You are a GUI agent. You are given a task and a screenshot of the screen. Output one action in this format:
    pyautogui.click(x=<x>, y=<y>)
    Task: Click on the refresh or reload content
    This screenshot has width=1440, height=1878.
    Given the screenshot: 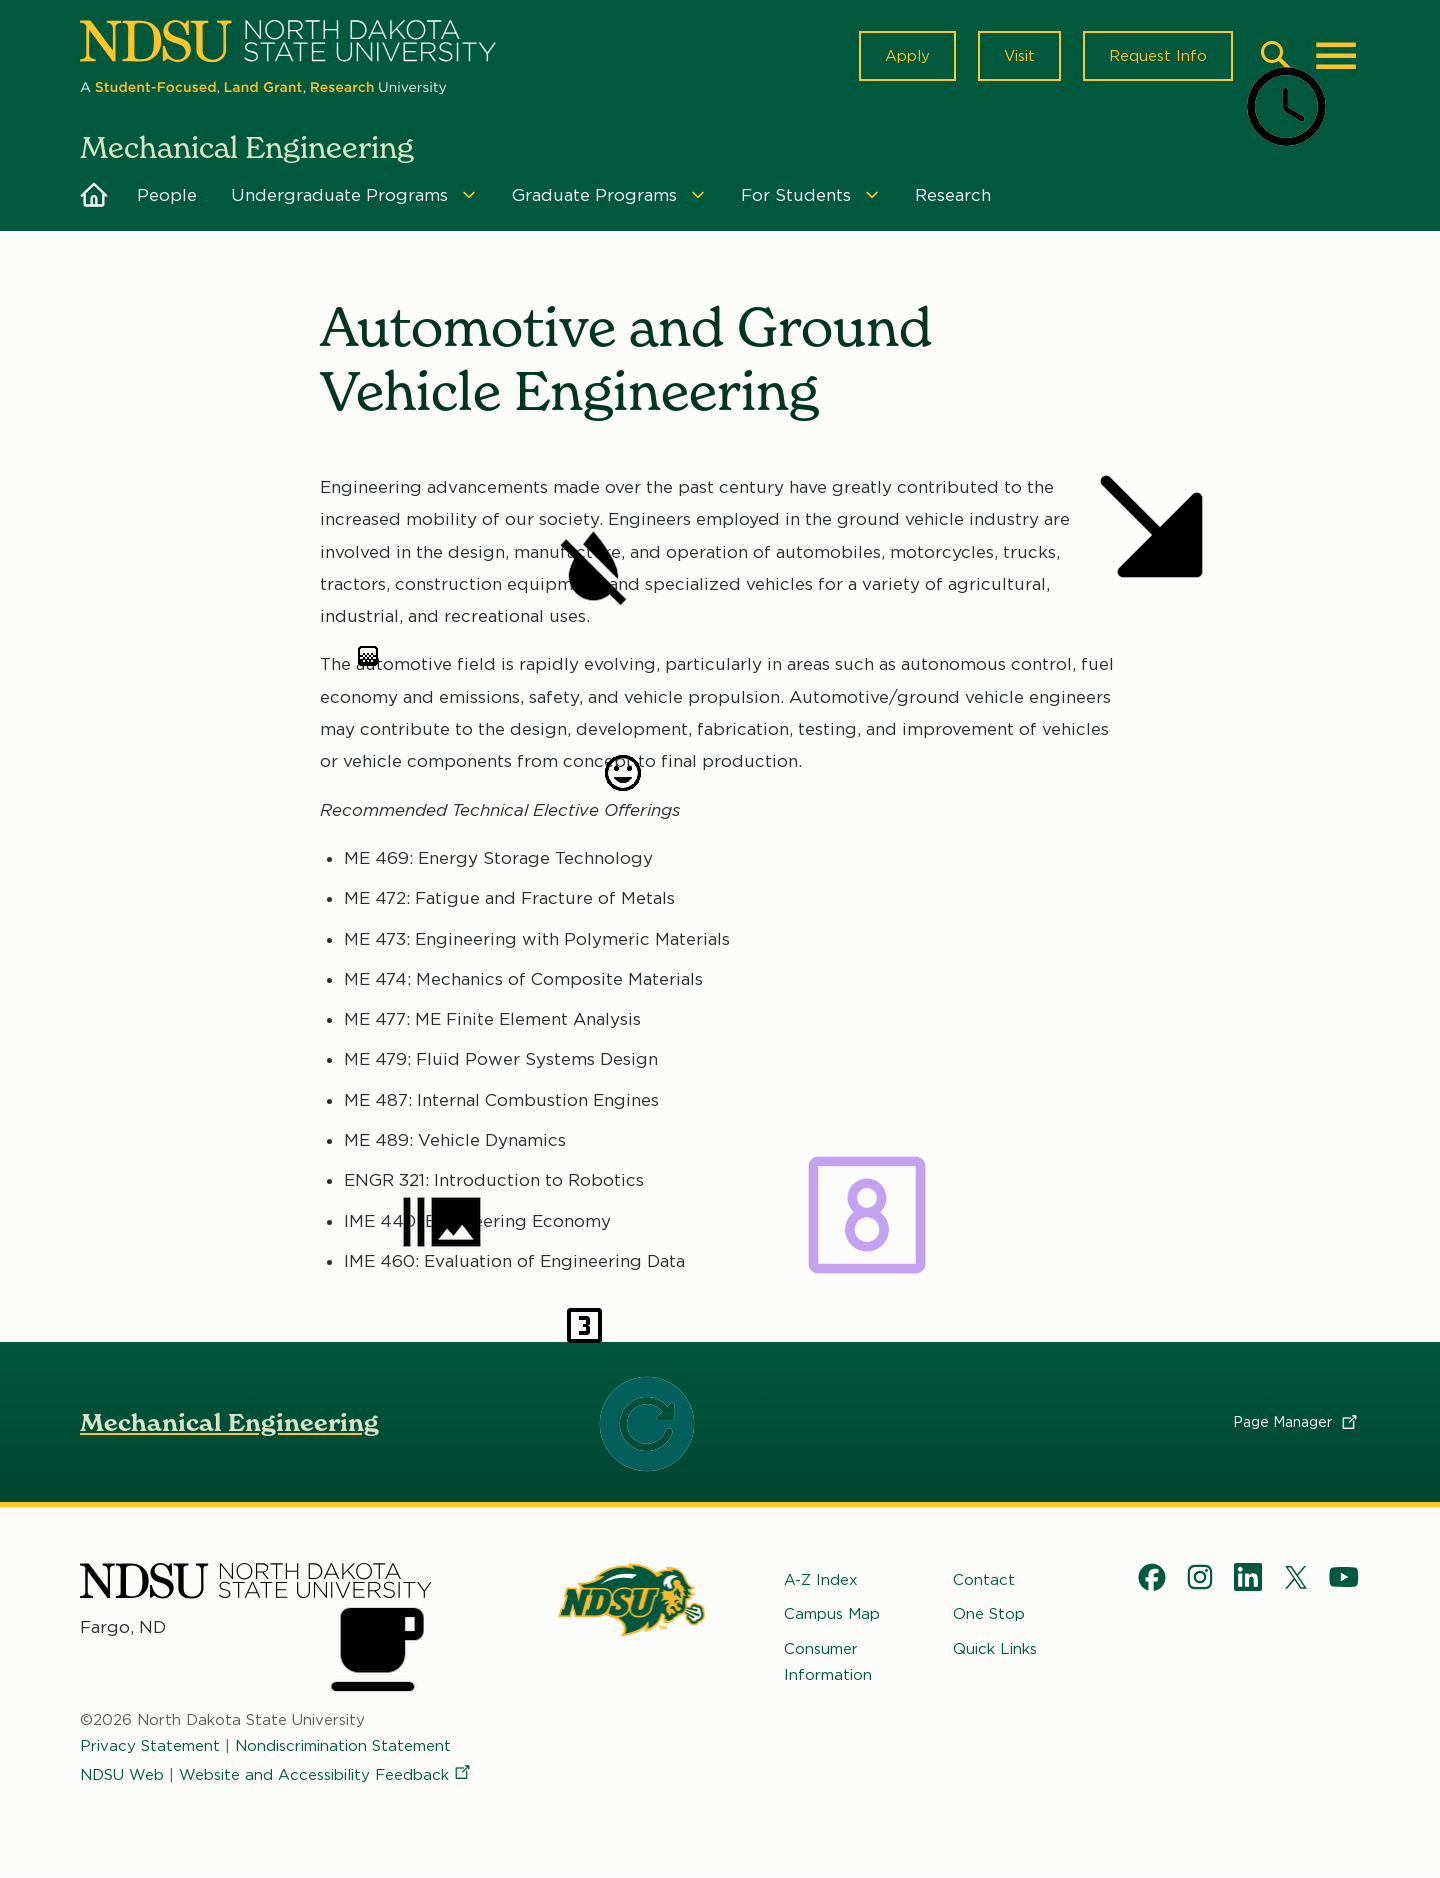 What is the action you would take?
    pyautogui.click(x=647, y=1424)
    